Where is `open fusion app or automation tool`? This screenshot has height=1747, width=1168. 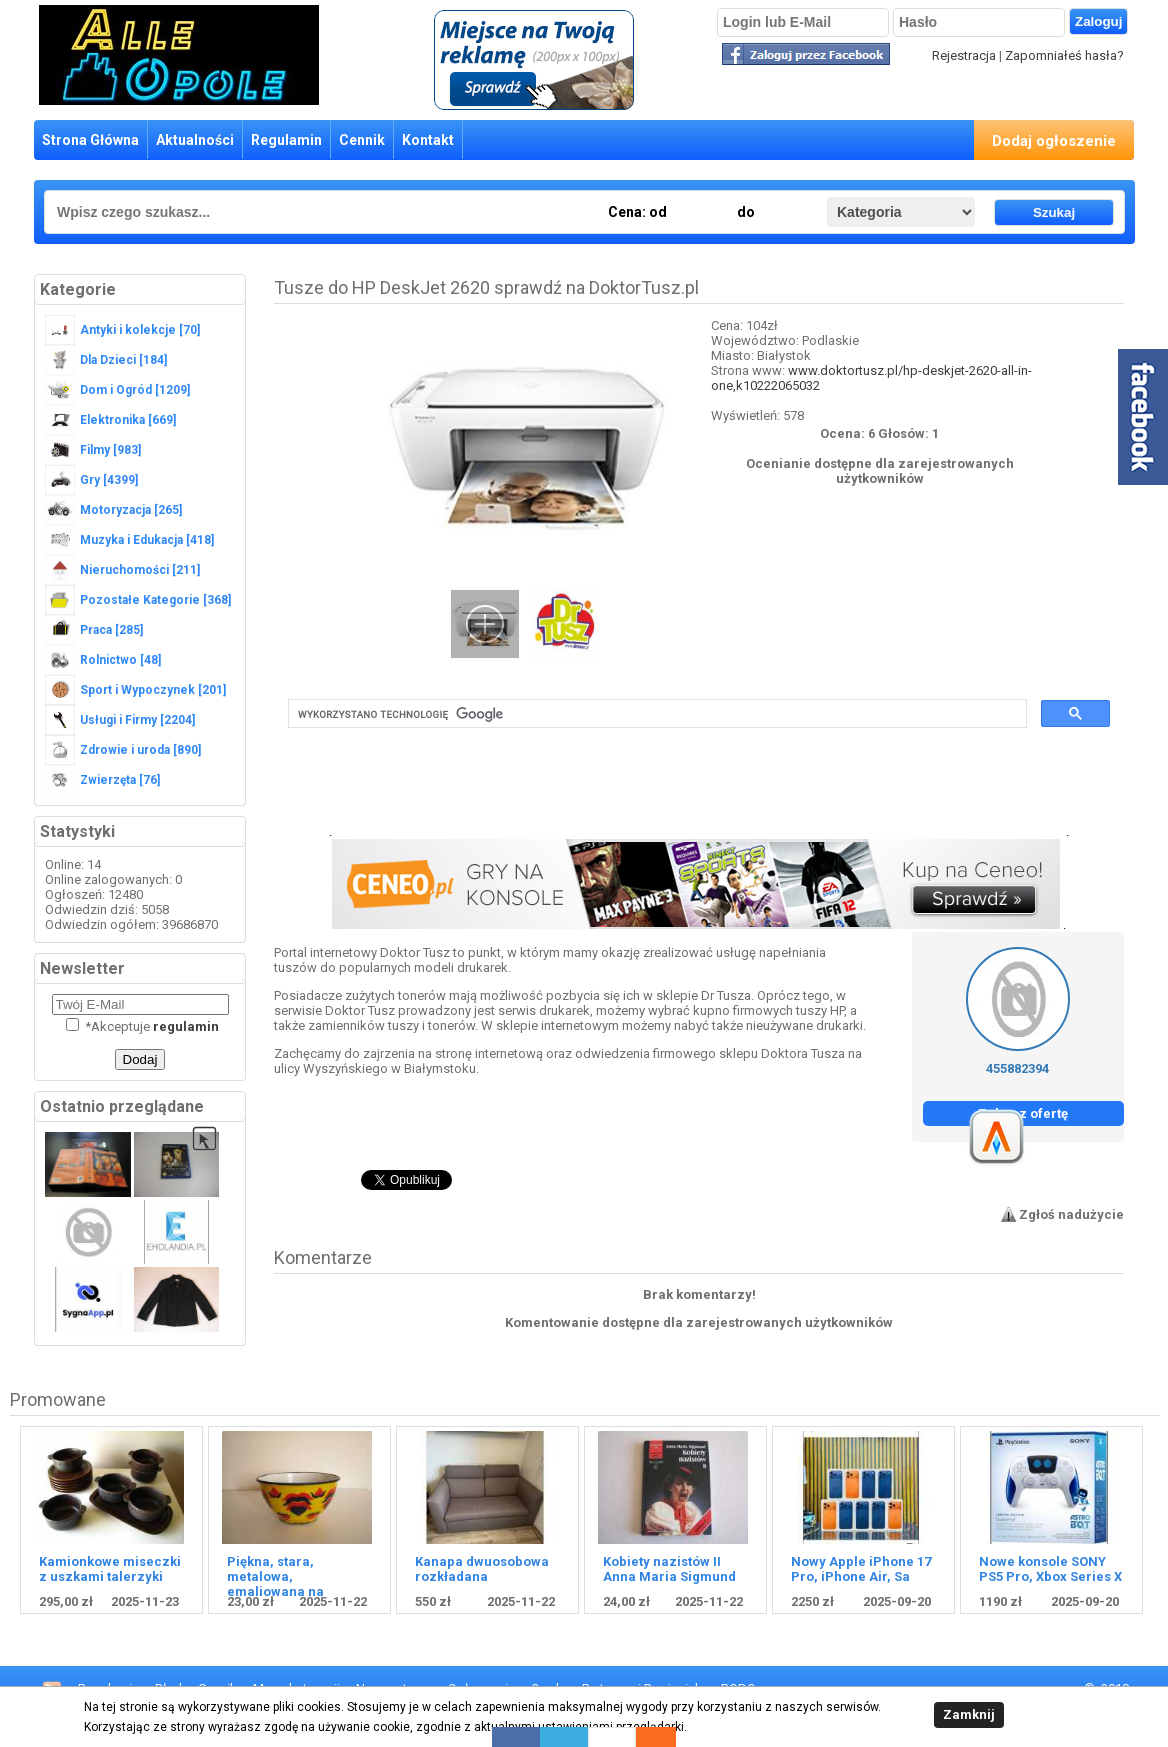 open fusion app or automation tool is located at coordinates (204, 1138).